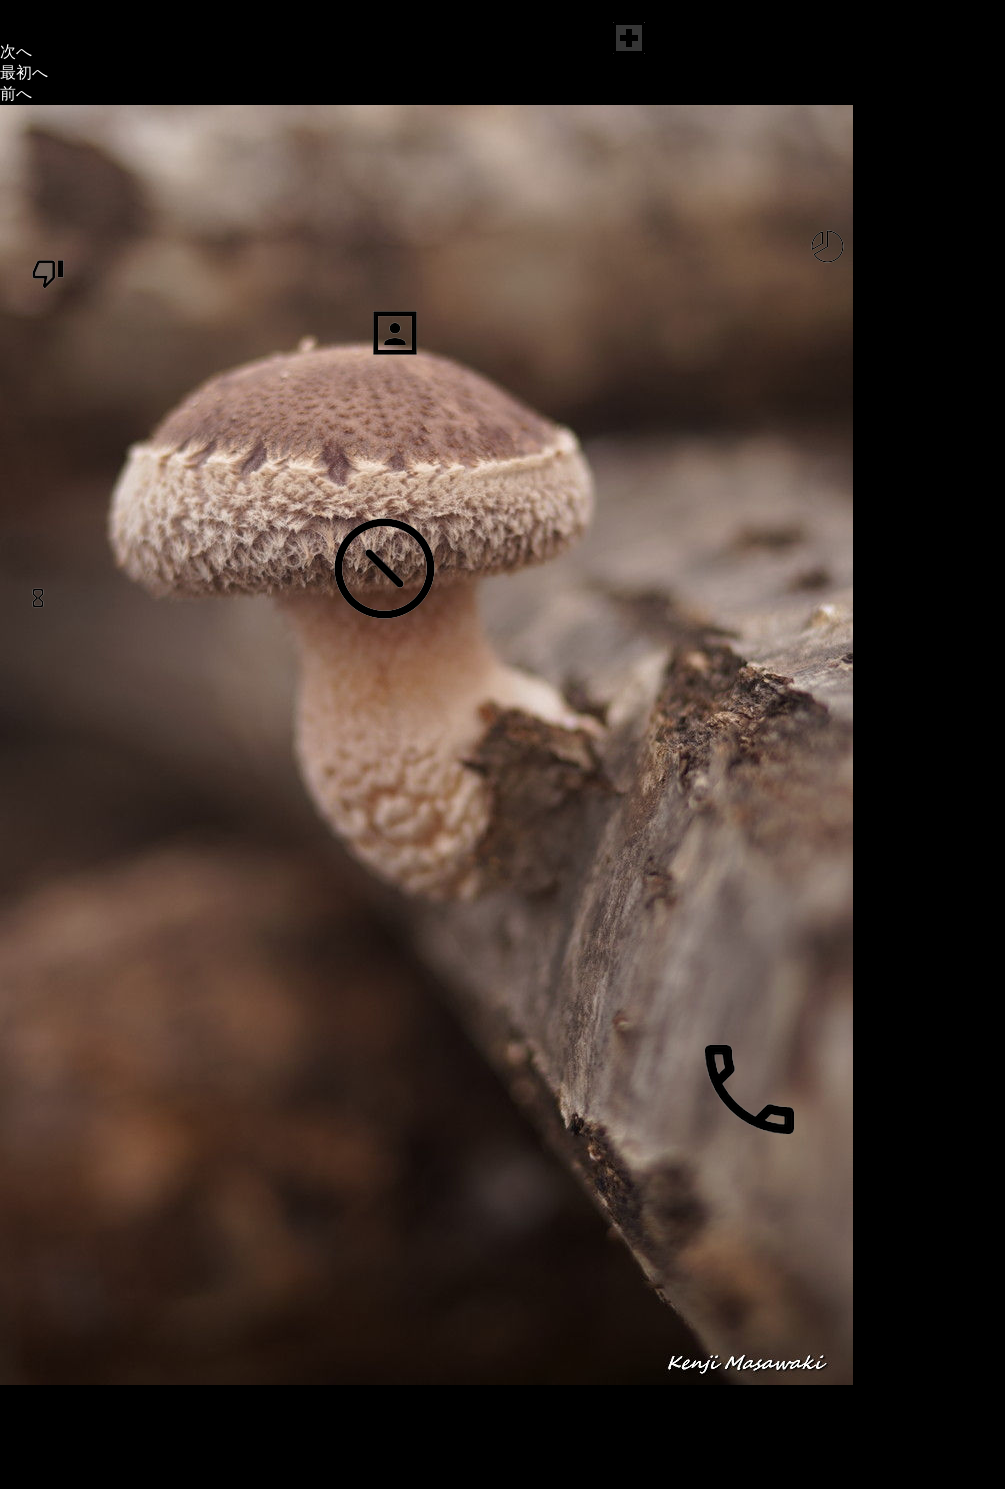 The image size is (1005, 1489). What do you see at coordinates (749, 1089) in the screenshot?
I see `tap to make a phone call` at bounding box center [749, 1089].